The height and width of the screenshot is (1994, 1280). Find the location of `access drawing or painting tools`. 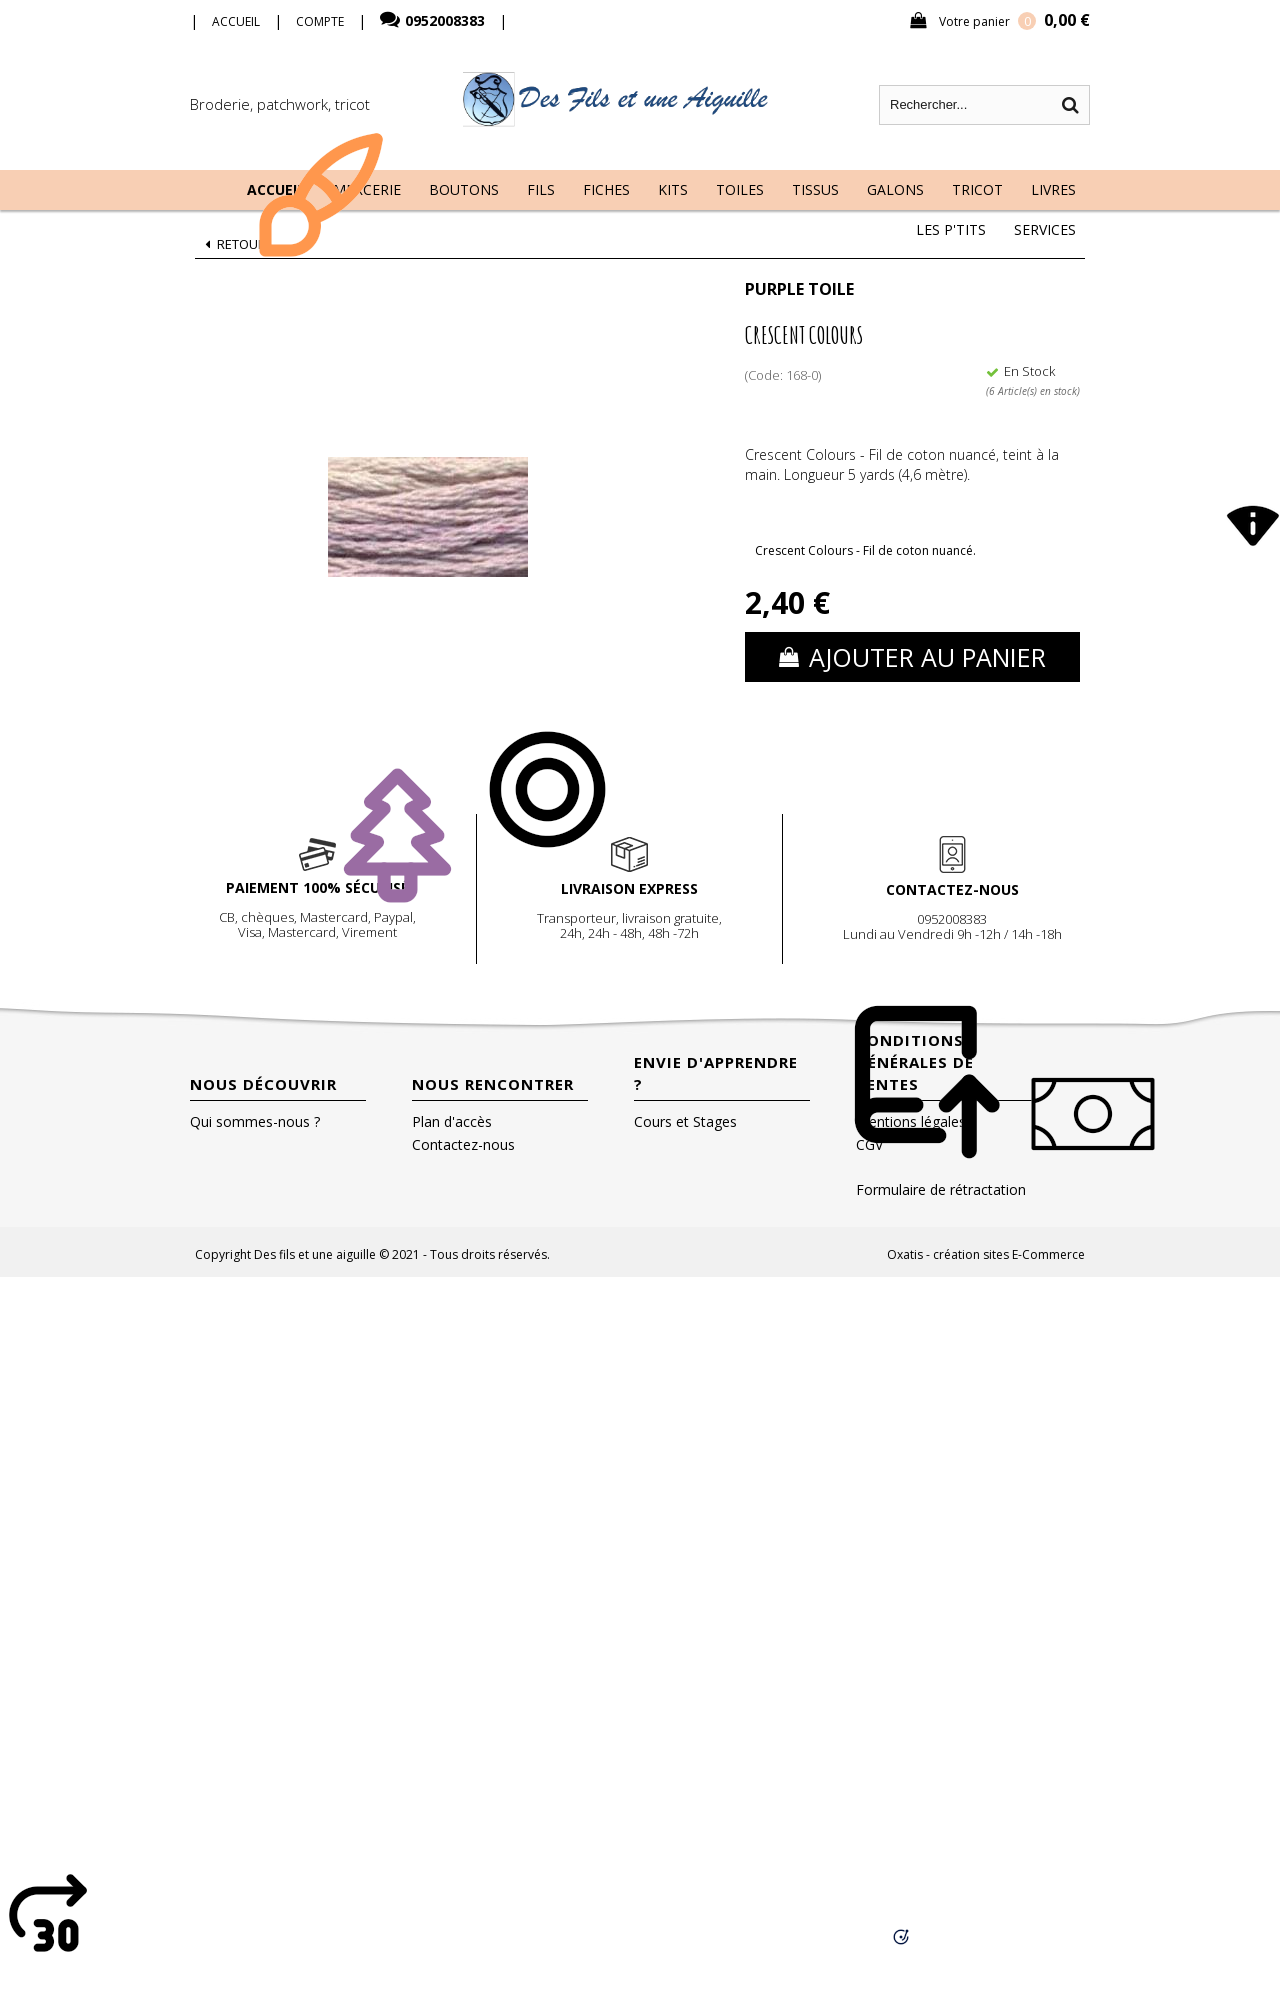

access drawing or painting tools is located at coordinates (321, 195).